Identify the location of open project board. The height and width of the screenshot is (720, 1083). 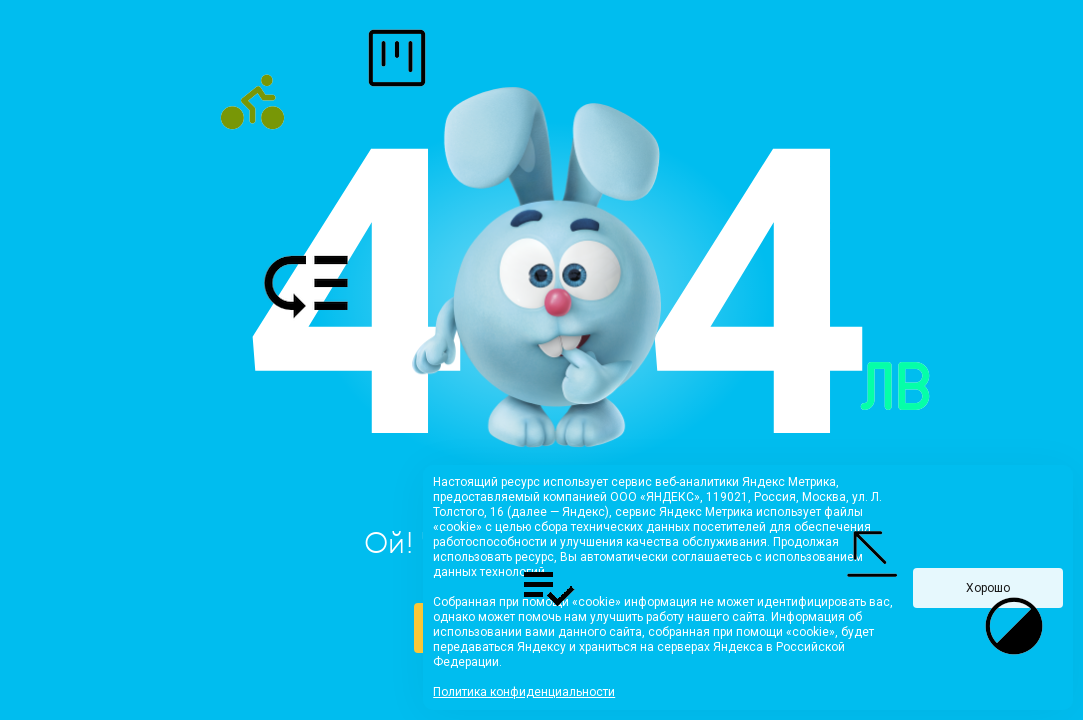
(397, 58).